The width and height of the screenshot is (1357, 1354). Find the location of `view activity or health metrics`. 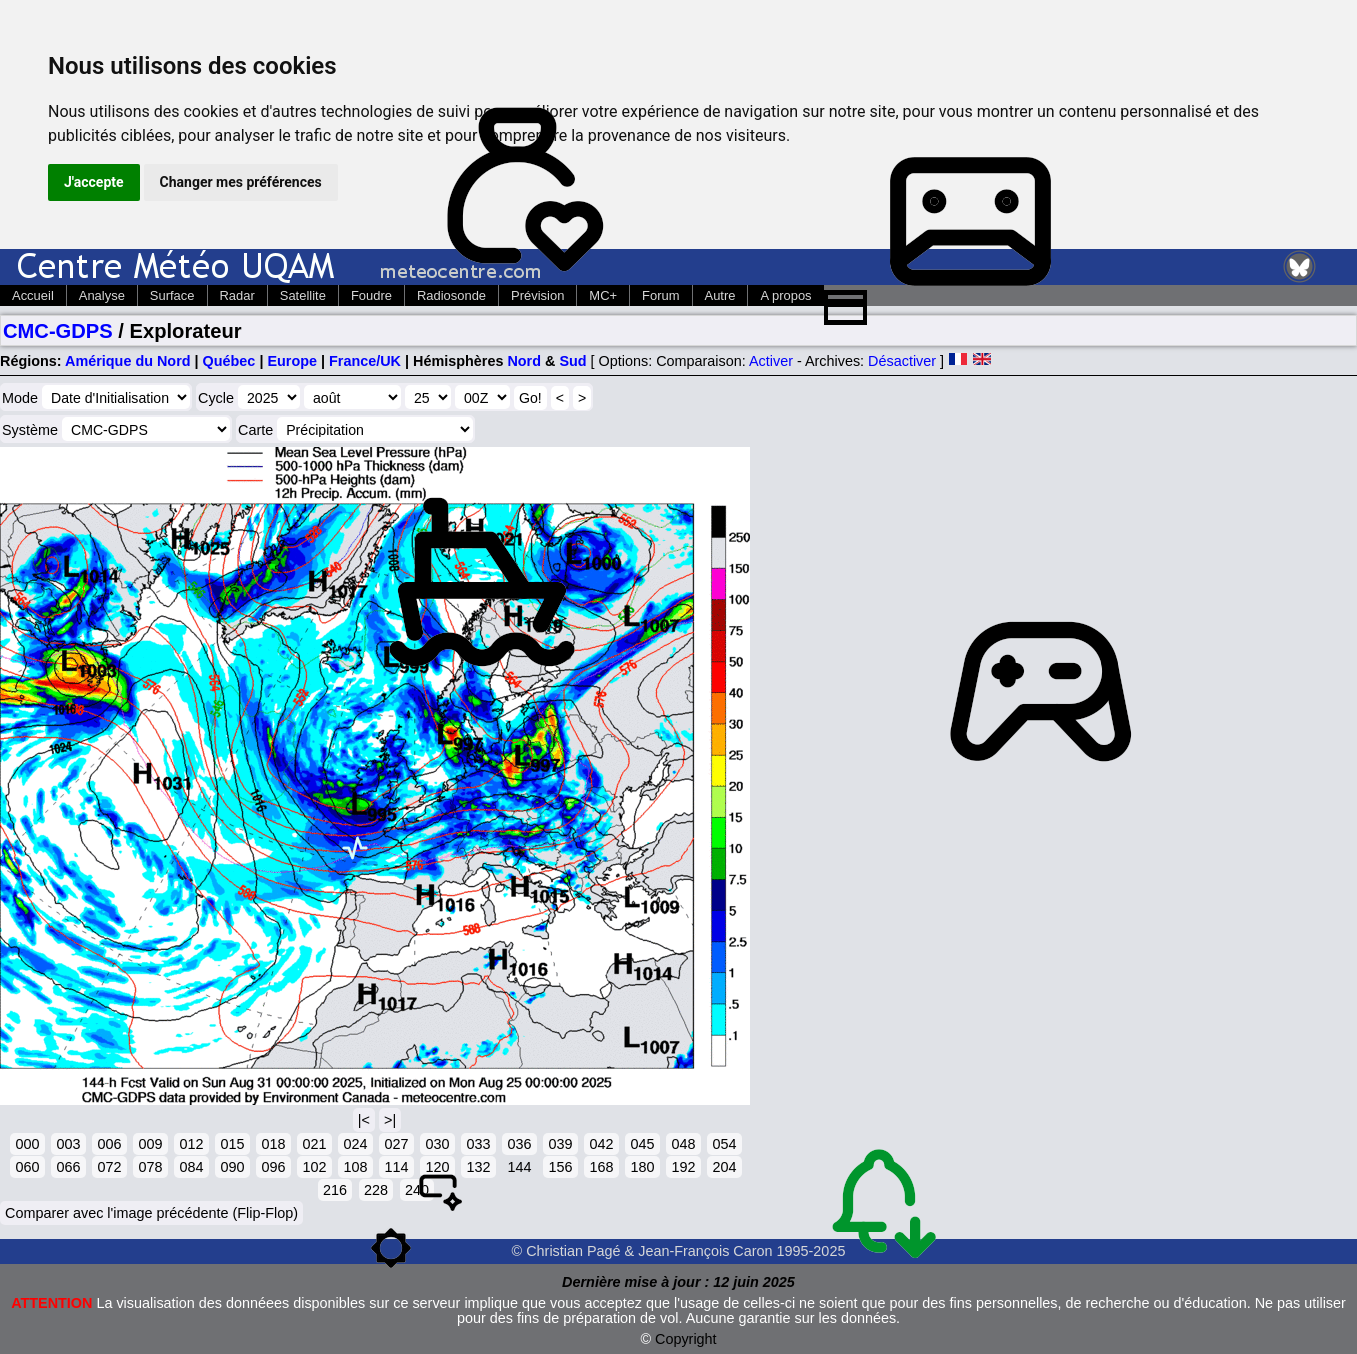

view activity or health metrics is located at coordinates (355, 848).